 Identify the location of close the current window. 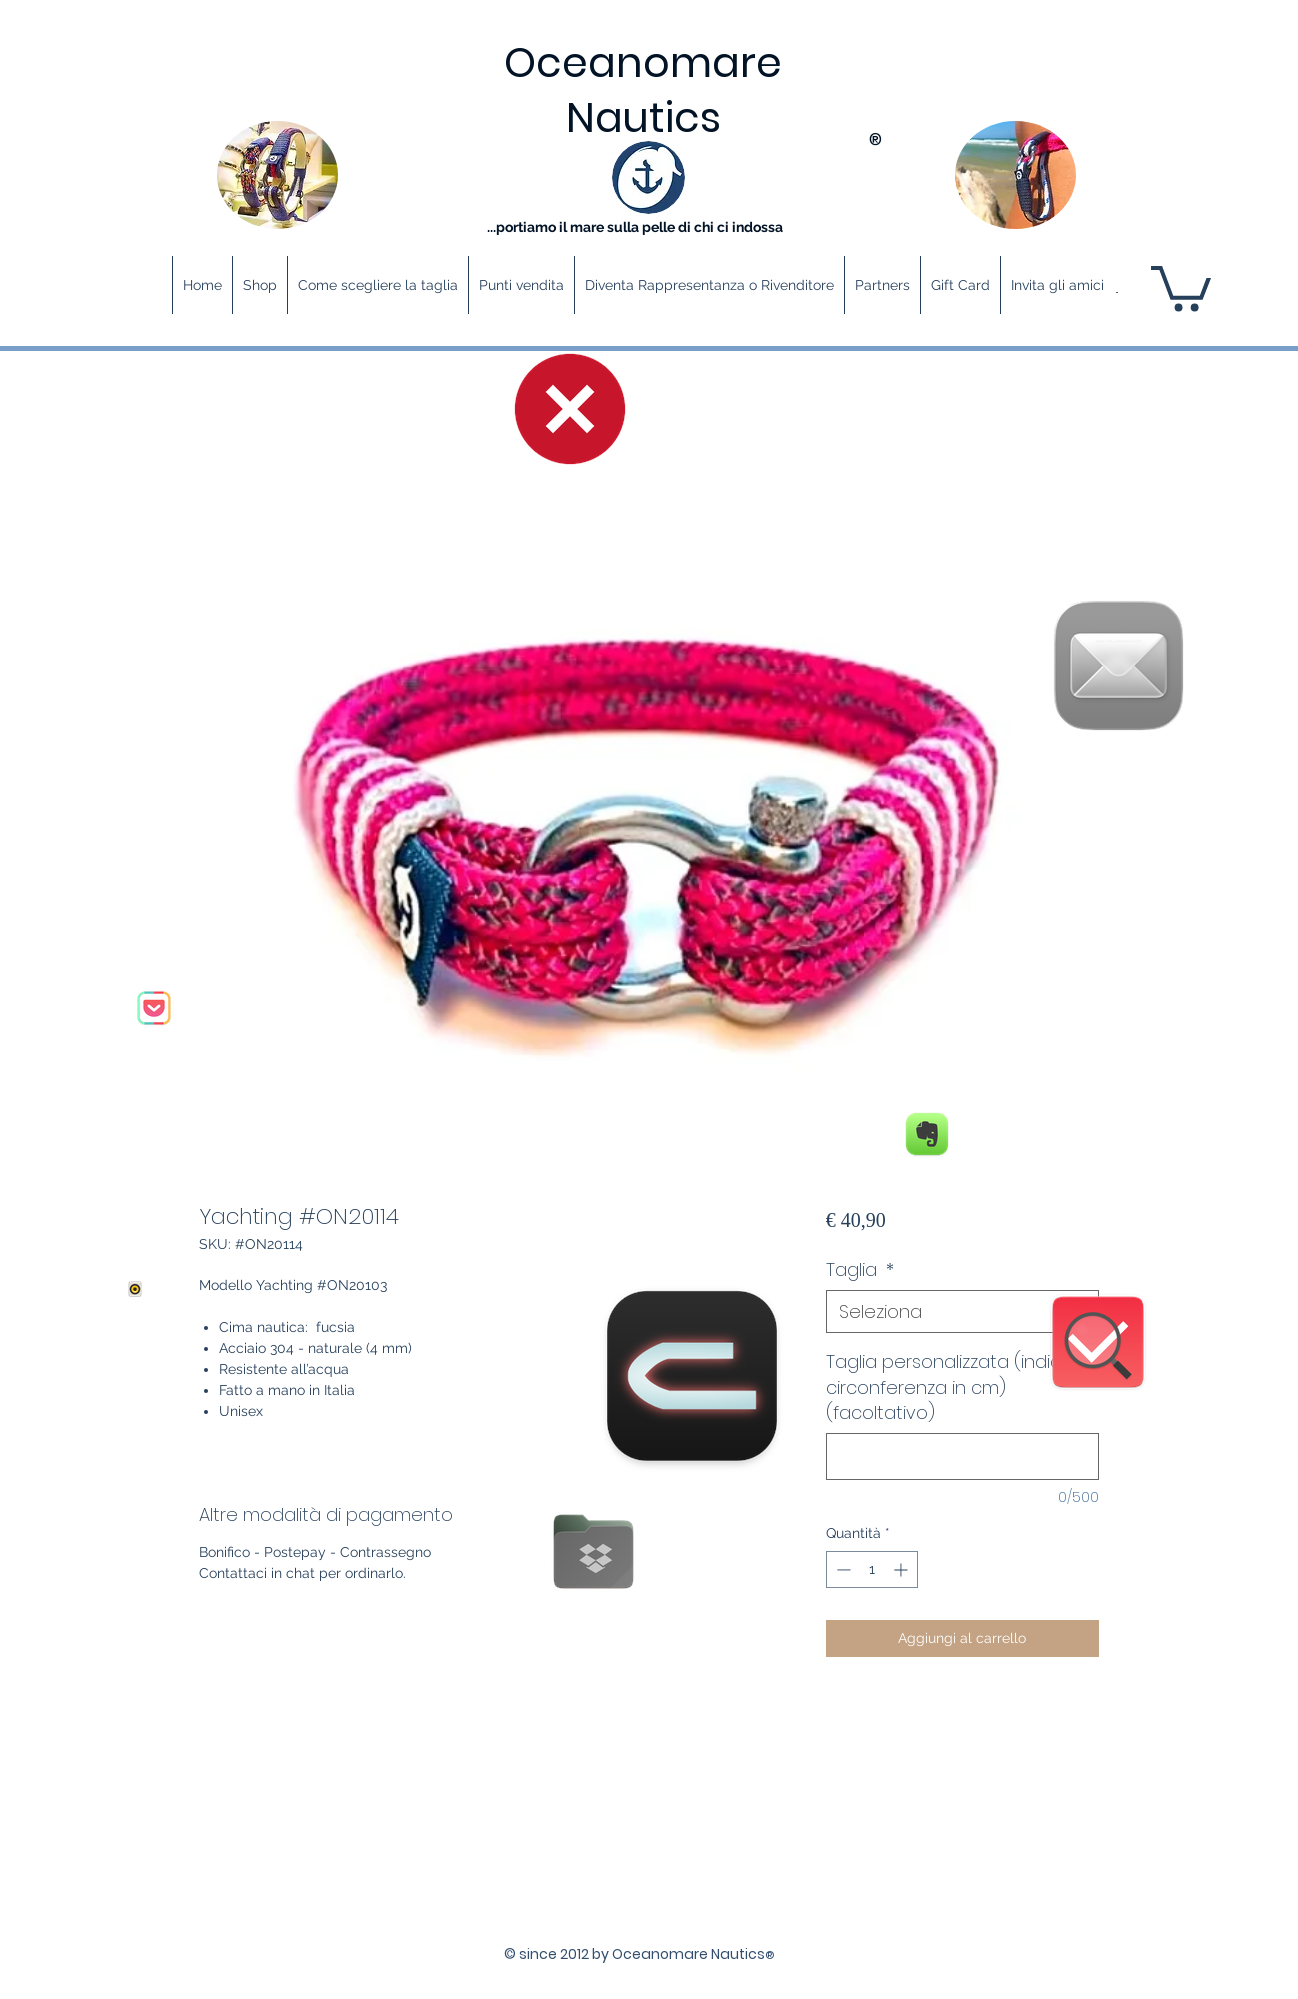
(570, 409).